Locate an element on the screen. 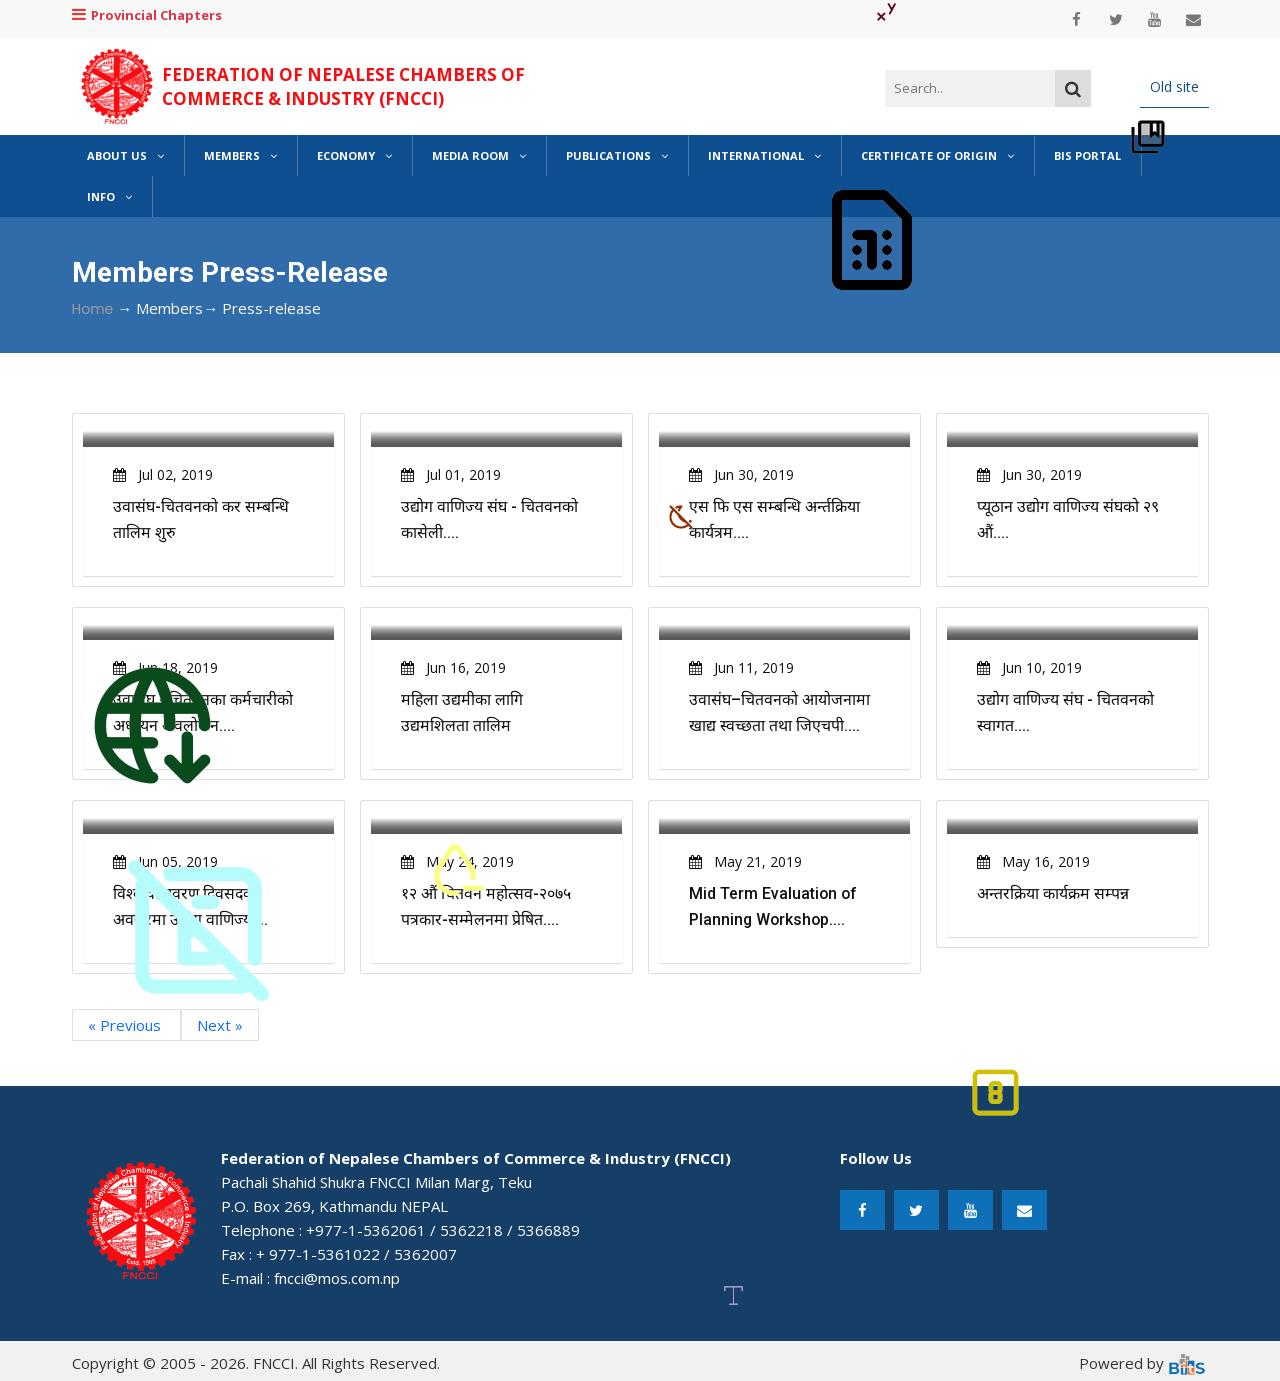 This screenshot has width=1280, height=1381. download content from the web is located at coordinates (152, 725).